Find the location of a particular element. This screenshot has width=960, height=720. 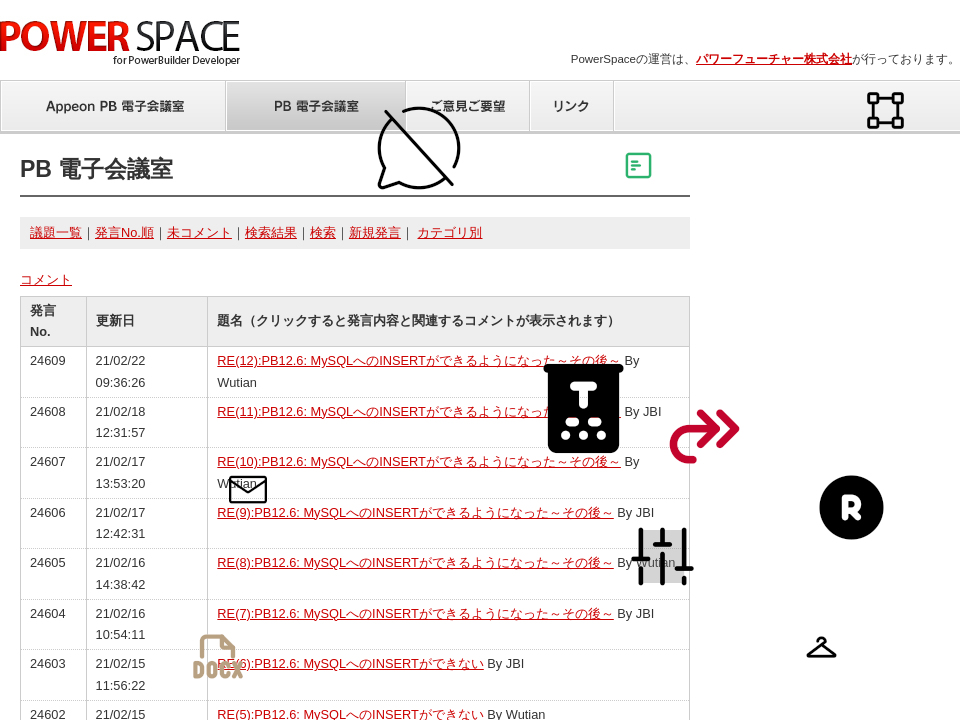

indicates registered trademark status is located at coordinates (851, 507).